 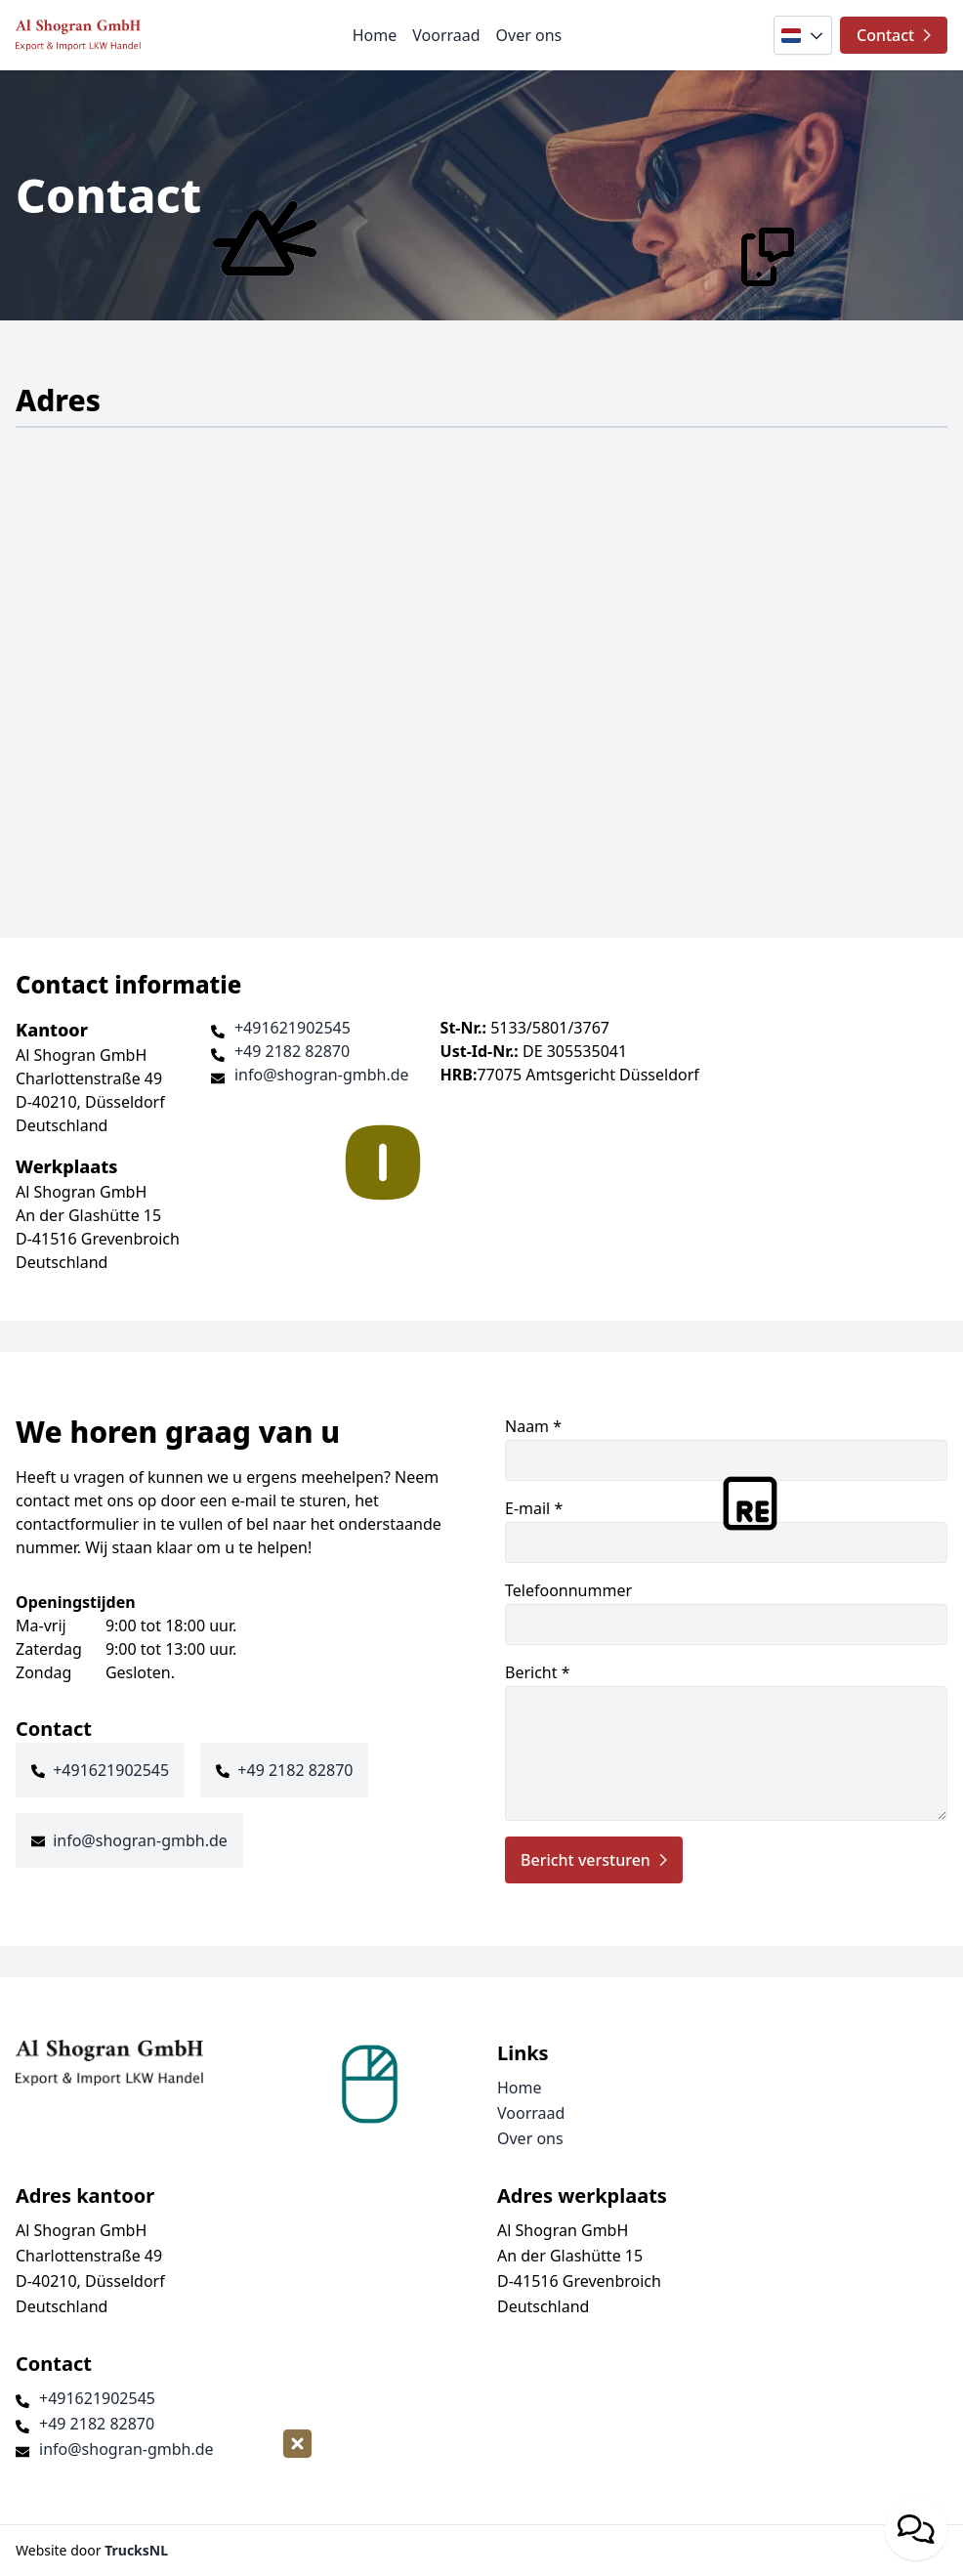 I want to click on close or dismiss a dialog, so click(x=297, y=2443).